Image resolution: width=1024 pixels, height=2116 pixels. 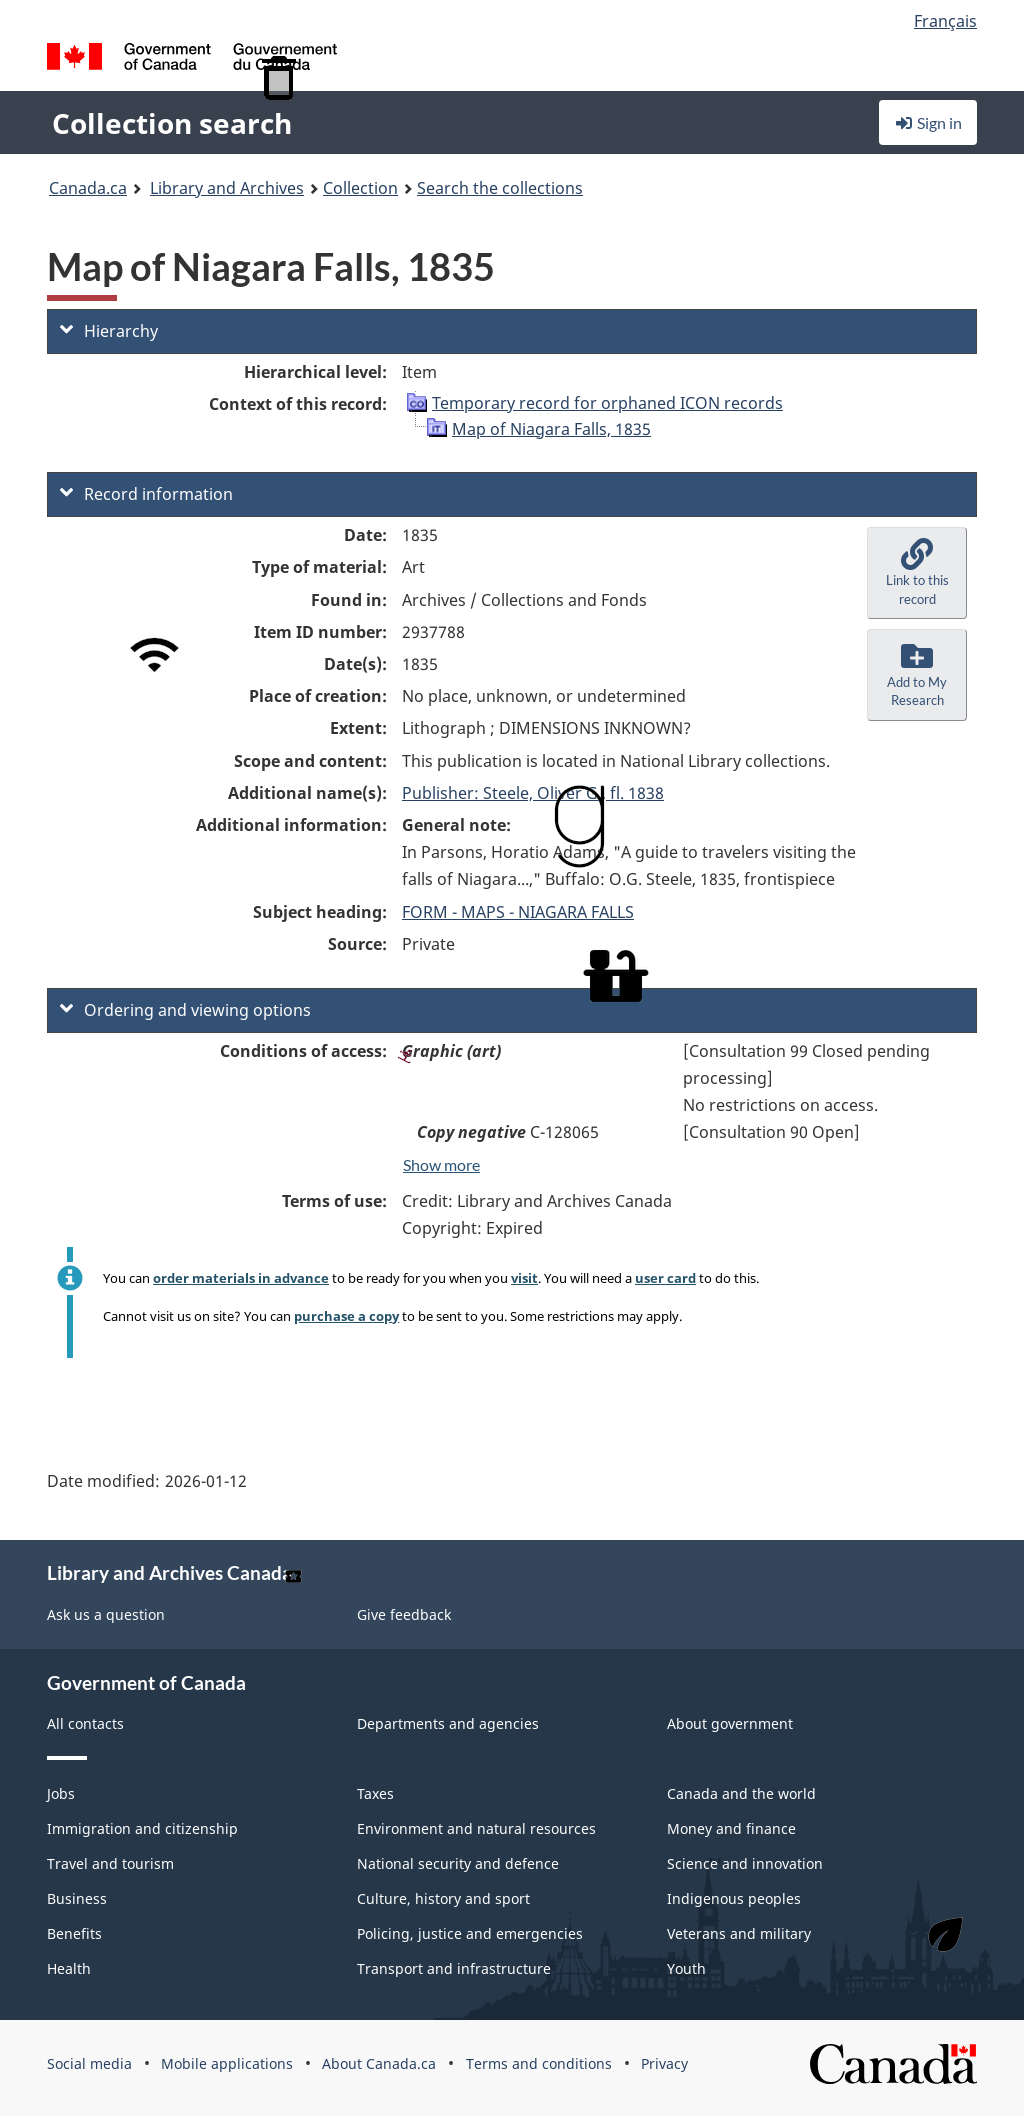 What do you see at coordinates (154, 654) in the screenshot?
I see `indicates active wifi connection` at bounding box center [154, 654].